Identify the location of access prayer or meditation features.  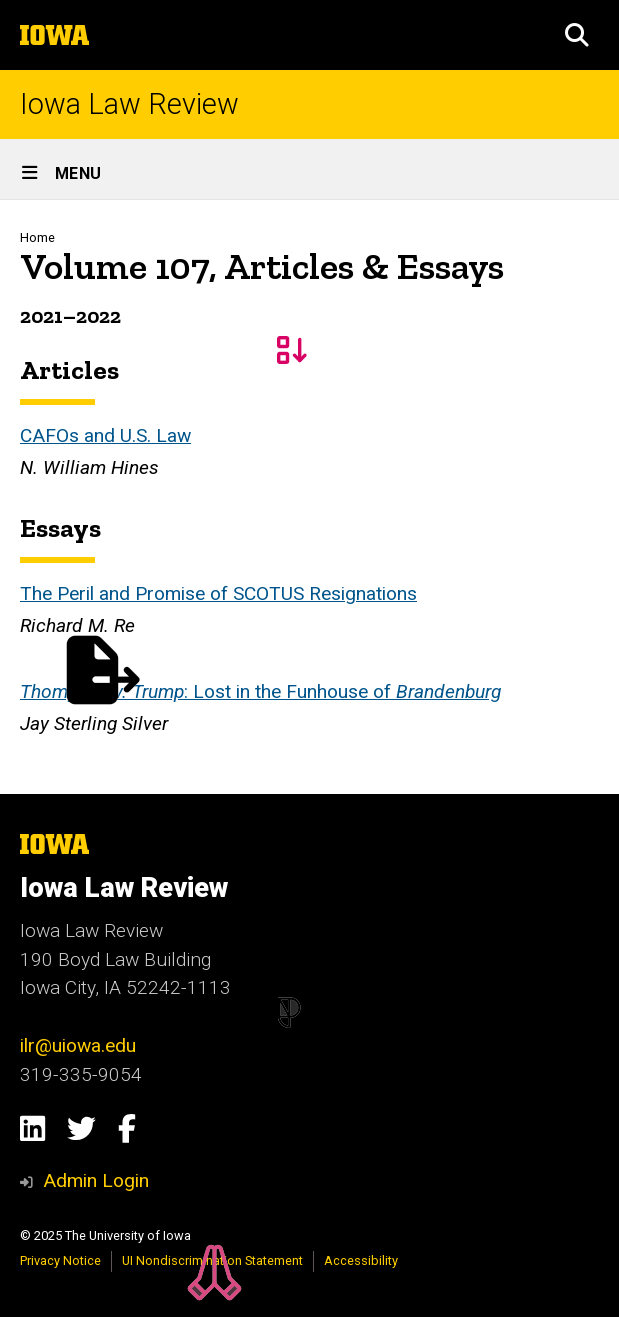
(214, 1273).